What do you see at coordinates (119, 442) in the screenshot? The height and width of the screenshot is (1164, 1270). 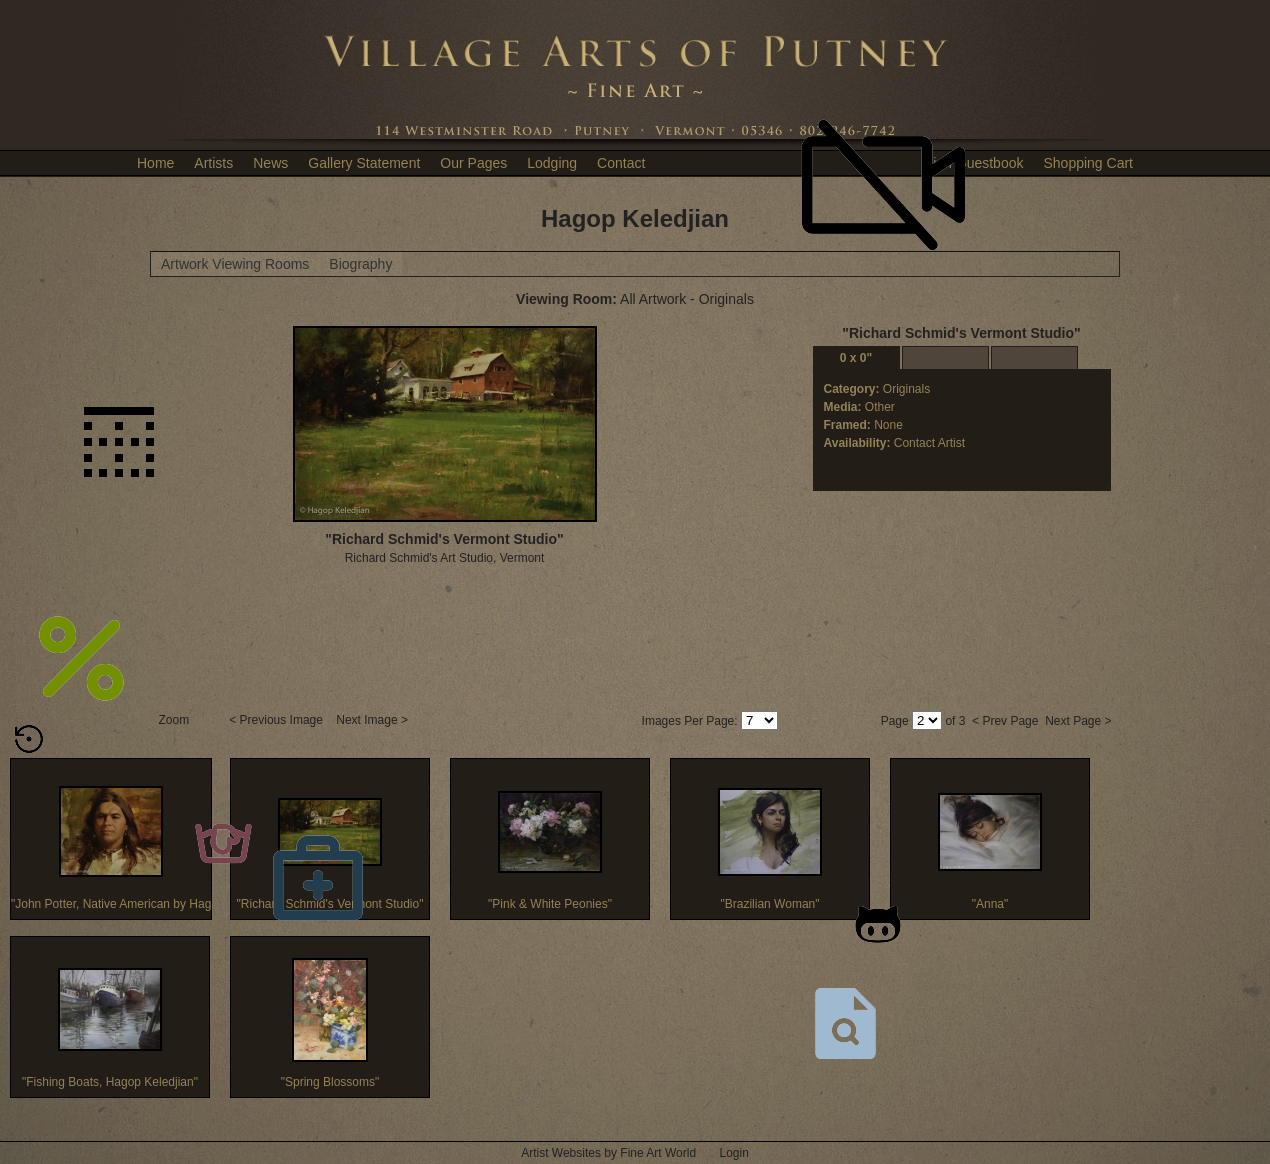 I see `apply border to top edge of cell or table` at bounding box center [119, 442].